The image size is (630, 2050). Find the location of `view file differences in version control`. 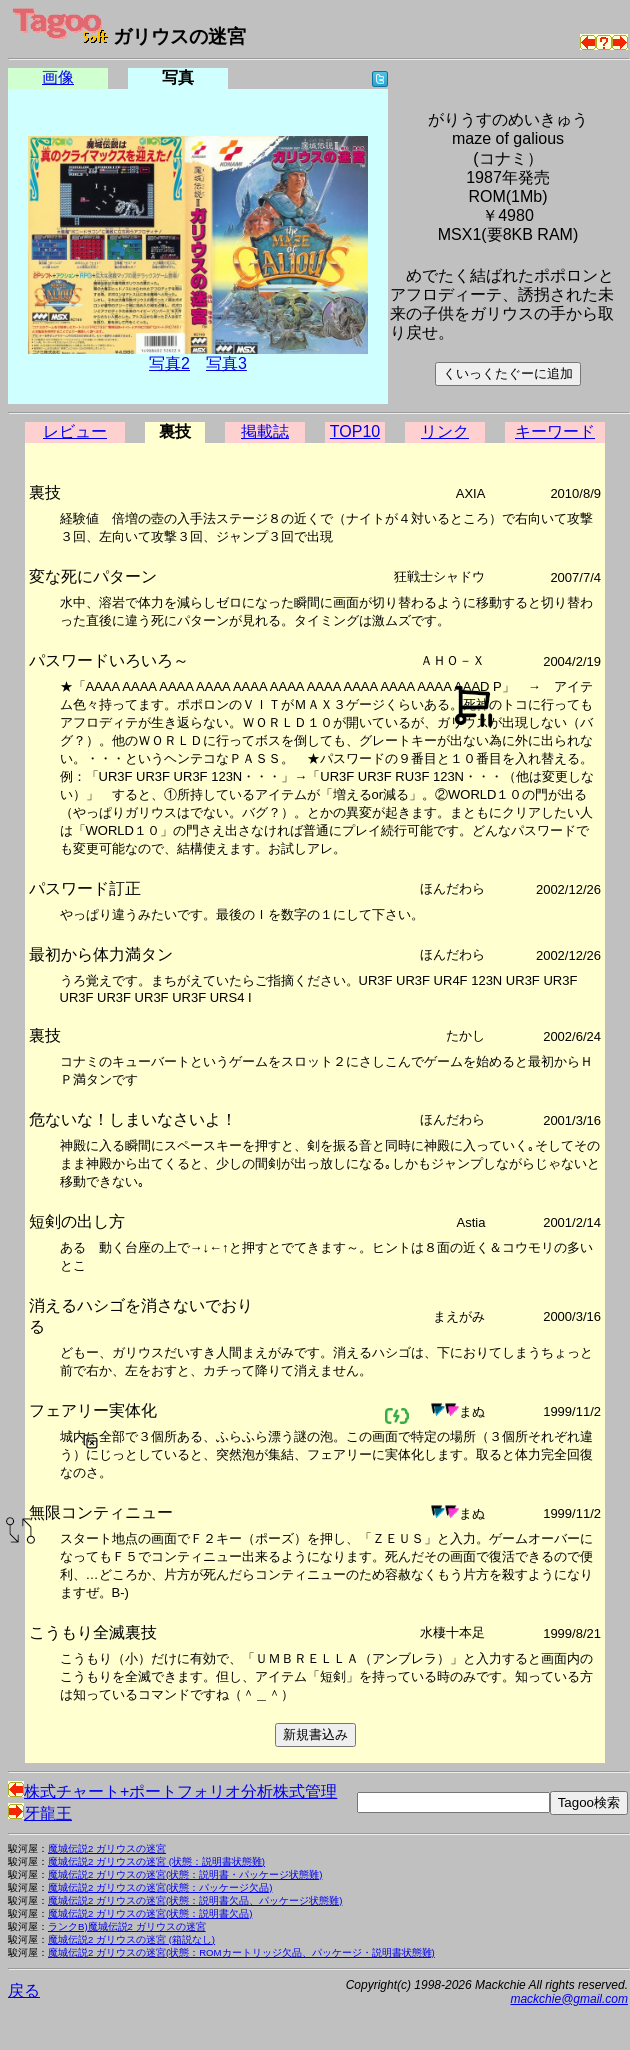

view file differences in version control is located at coordinates (20, 1530).